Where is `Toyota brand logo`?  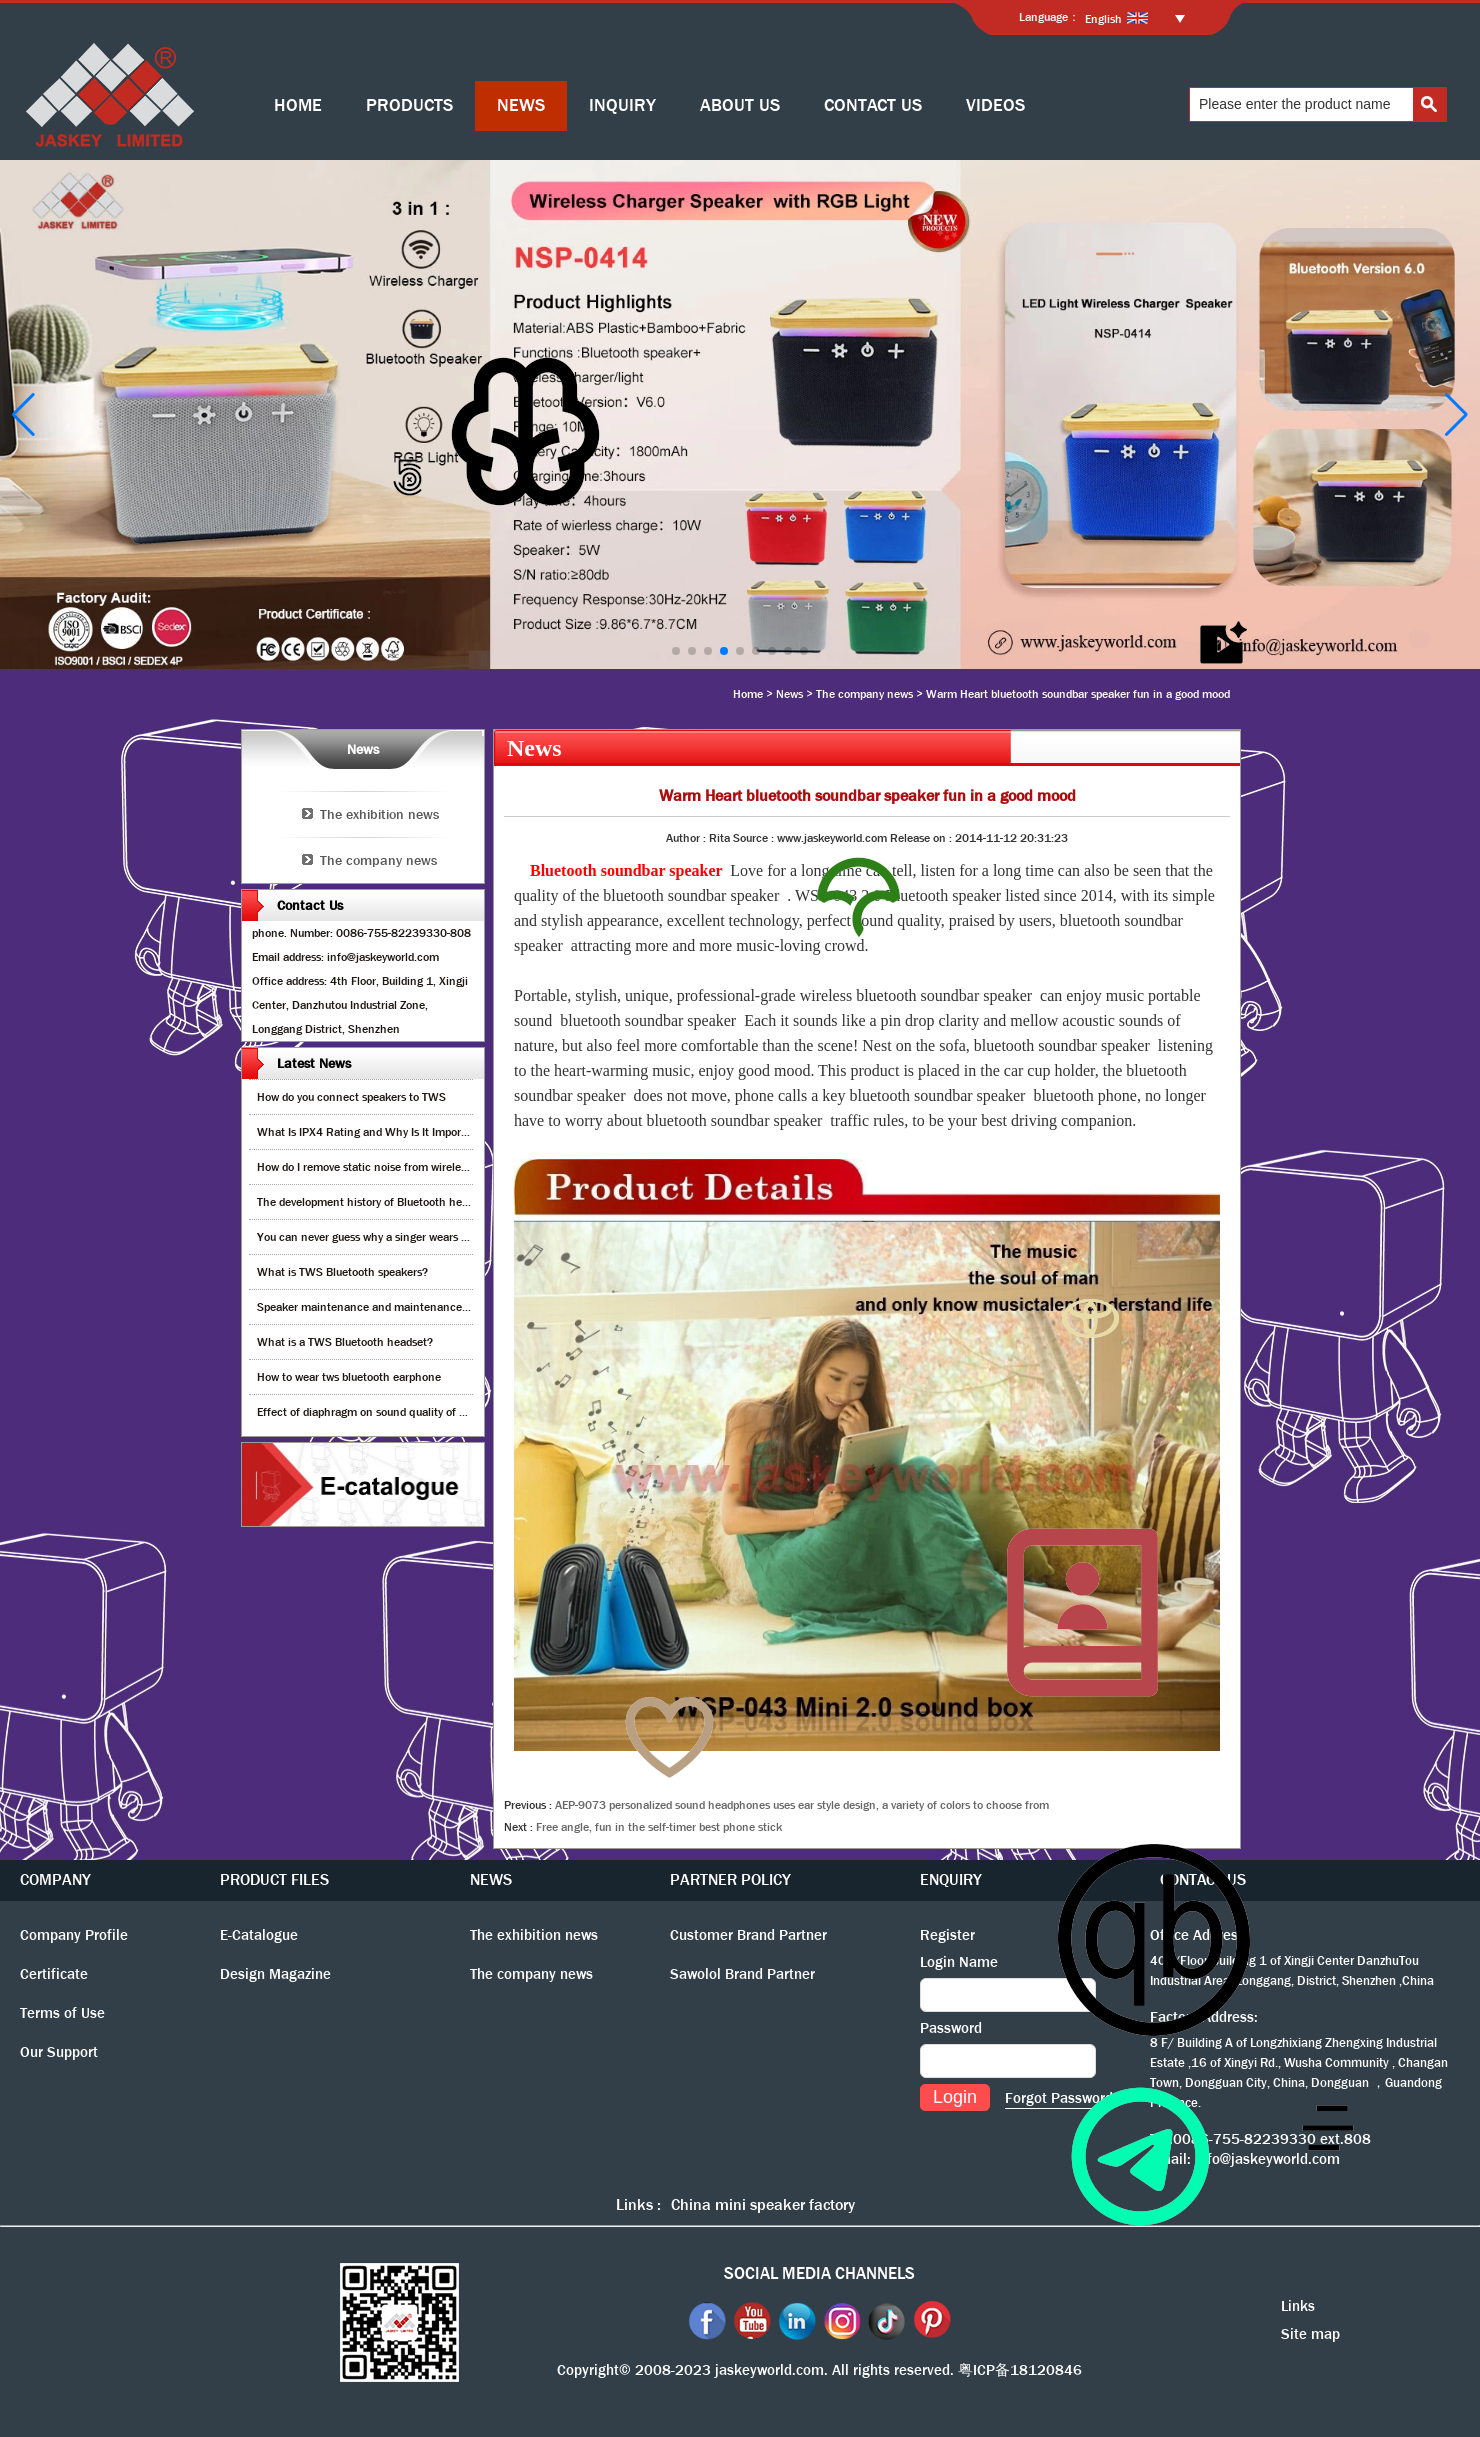
Toyota brand logo is located at coordinates (1090, 1318).